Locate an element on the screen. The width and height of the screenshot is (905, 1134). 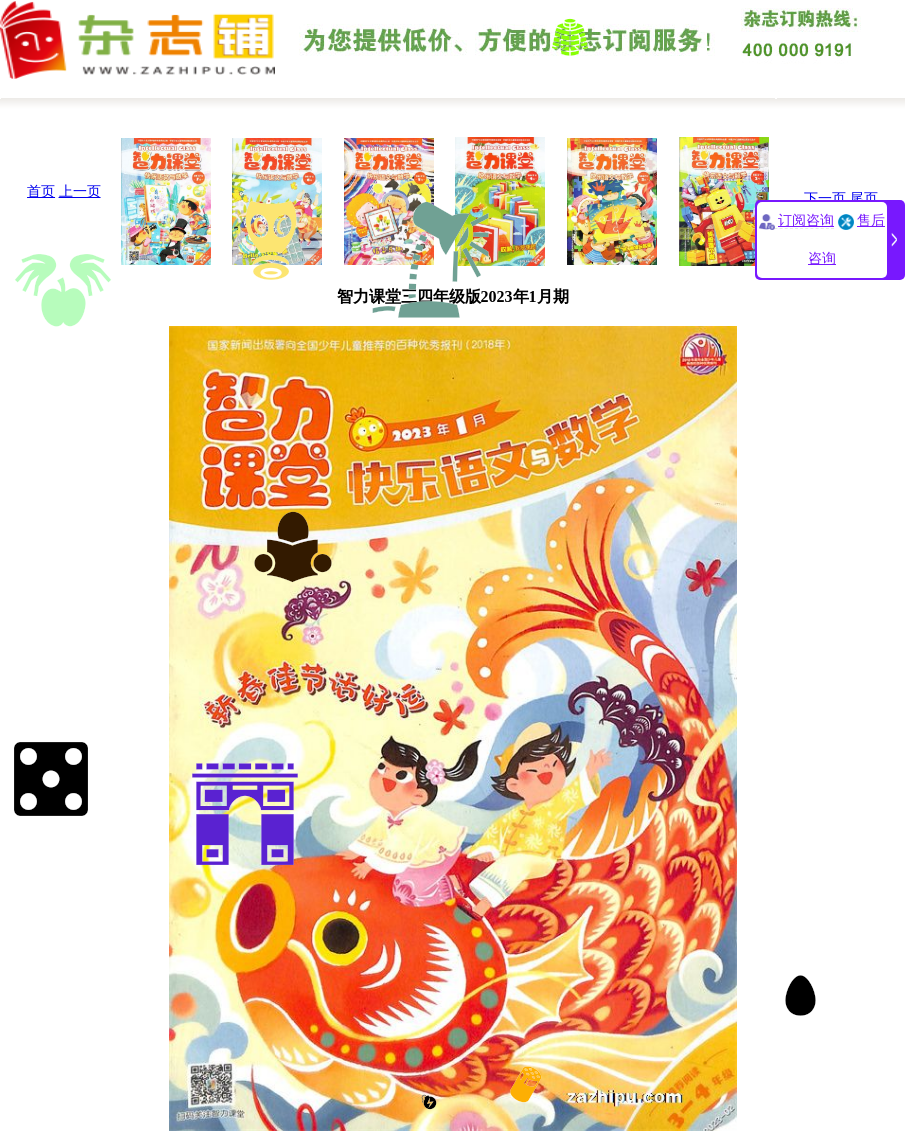
view Paris landmarks or points of interest is located at coordinates (245, 805).